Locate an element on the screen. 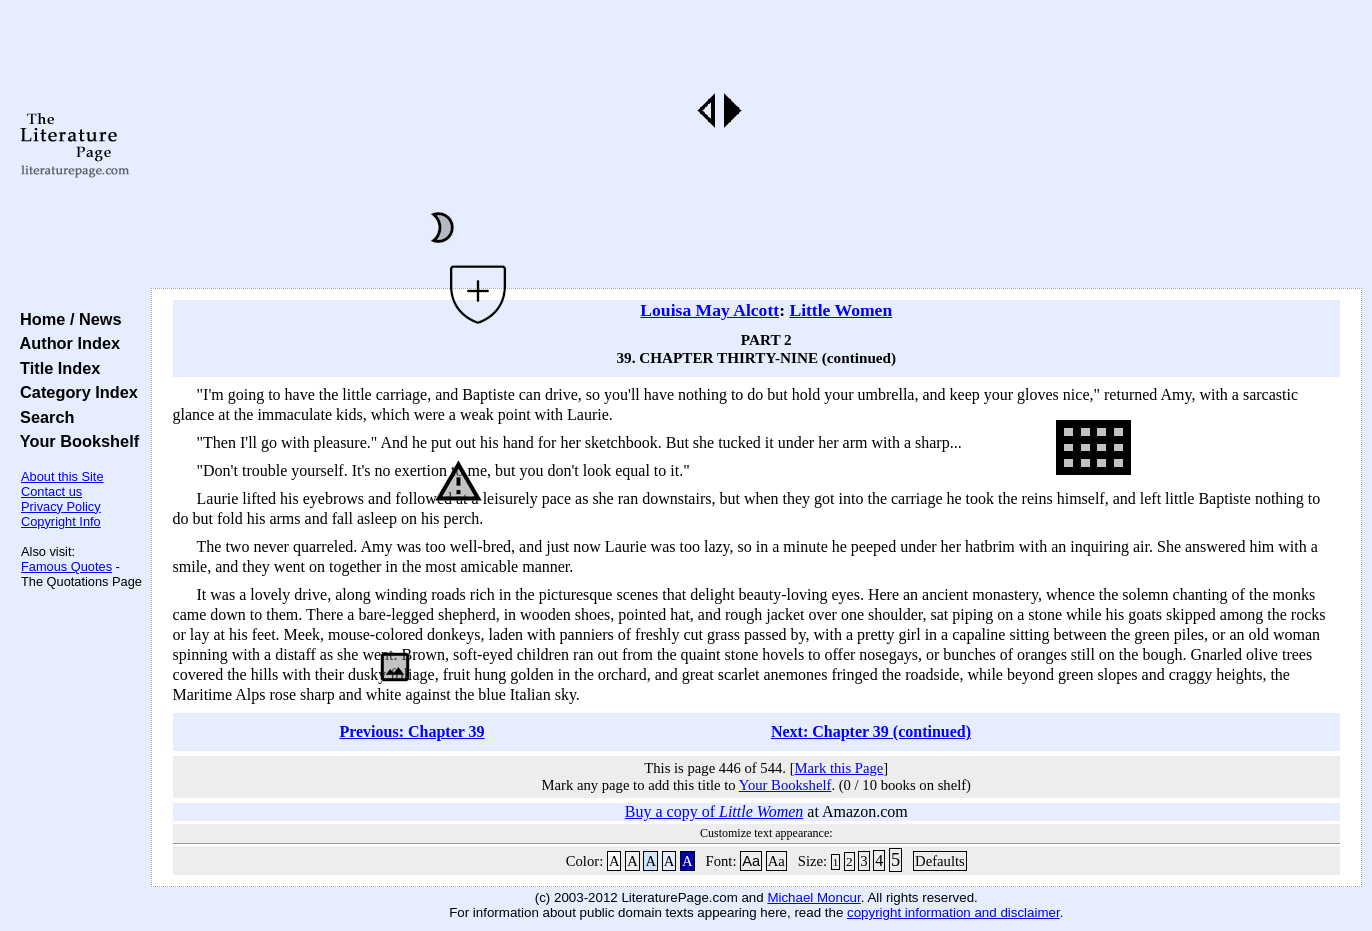 This screenshot has width=1372, height=931. insert or add a photo to your content is located at coordinates (395, 667).